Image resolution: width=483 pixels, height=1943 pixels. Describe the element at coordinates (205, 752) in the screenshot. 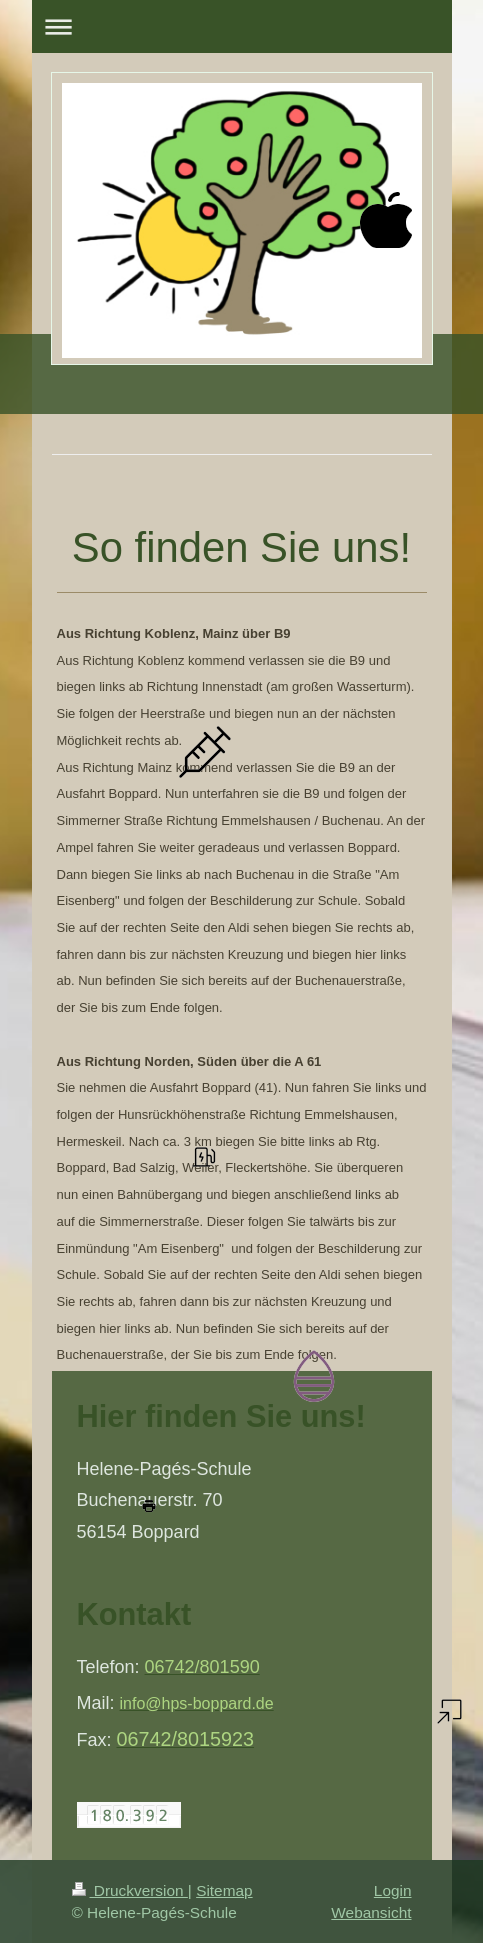

I see `access medical or health information` at that location.